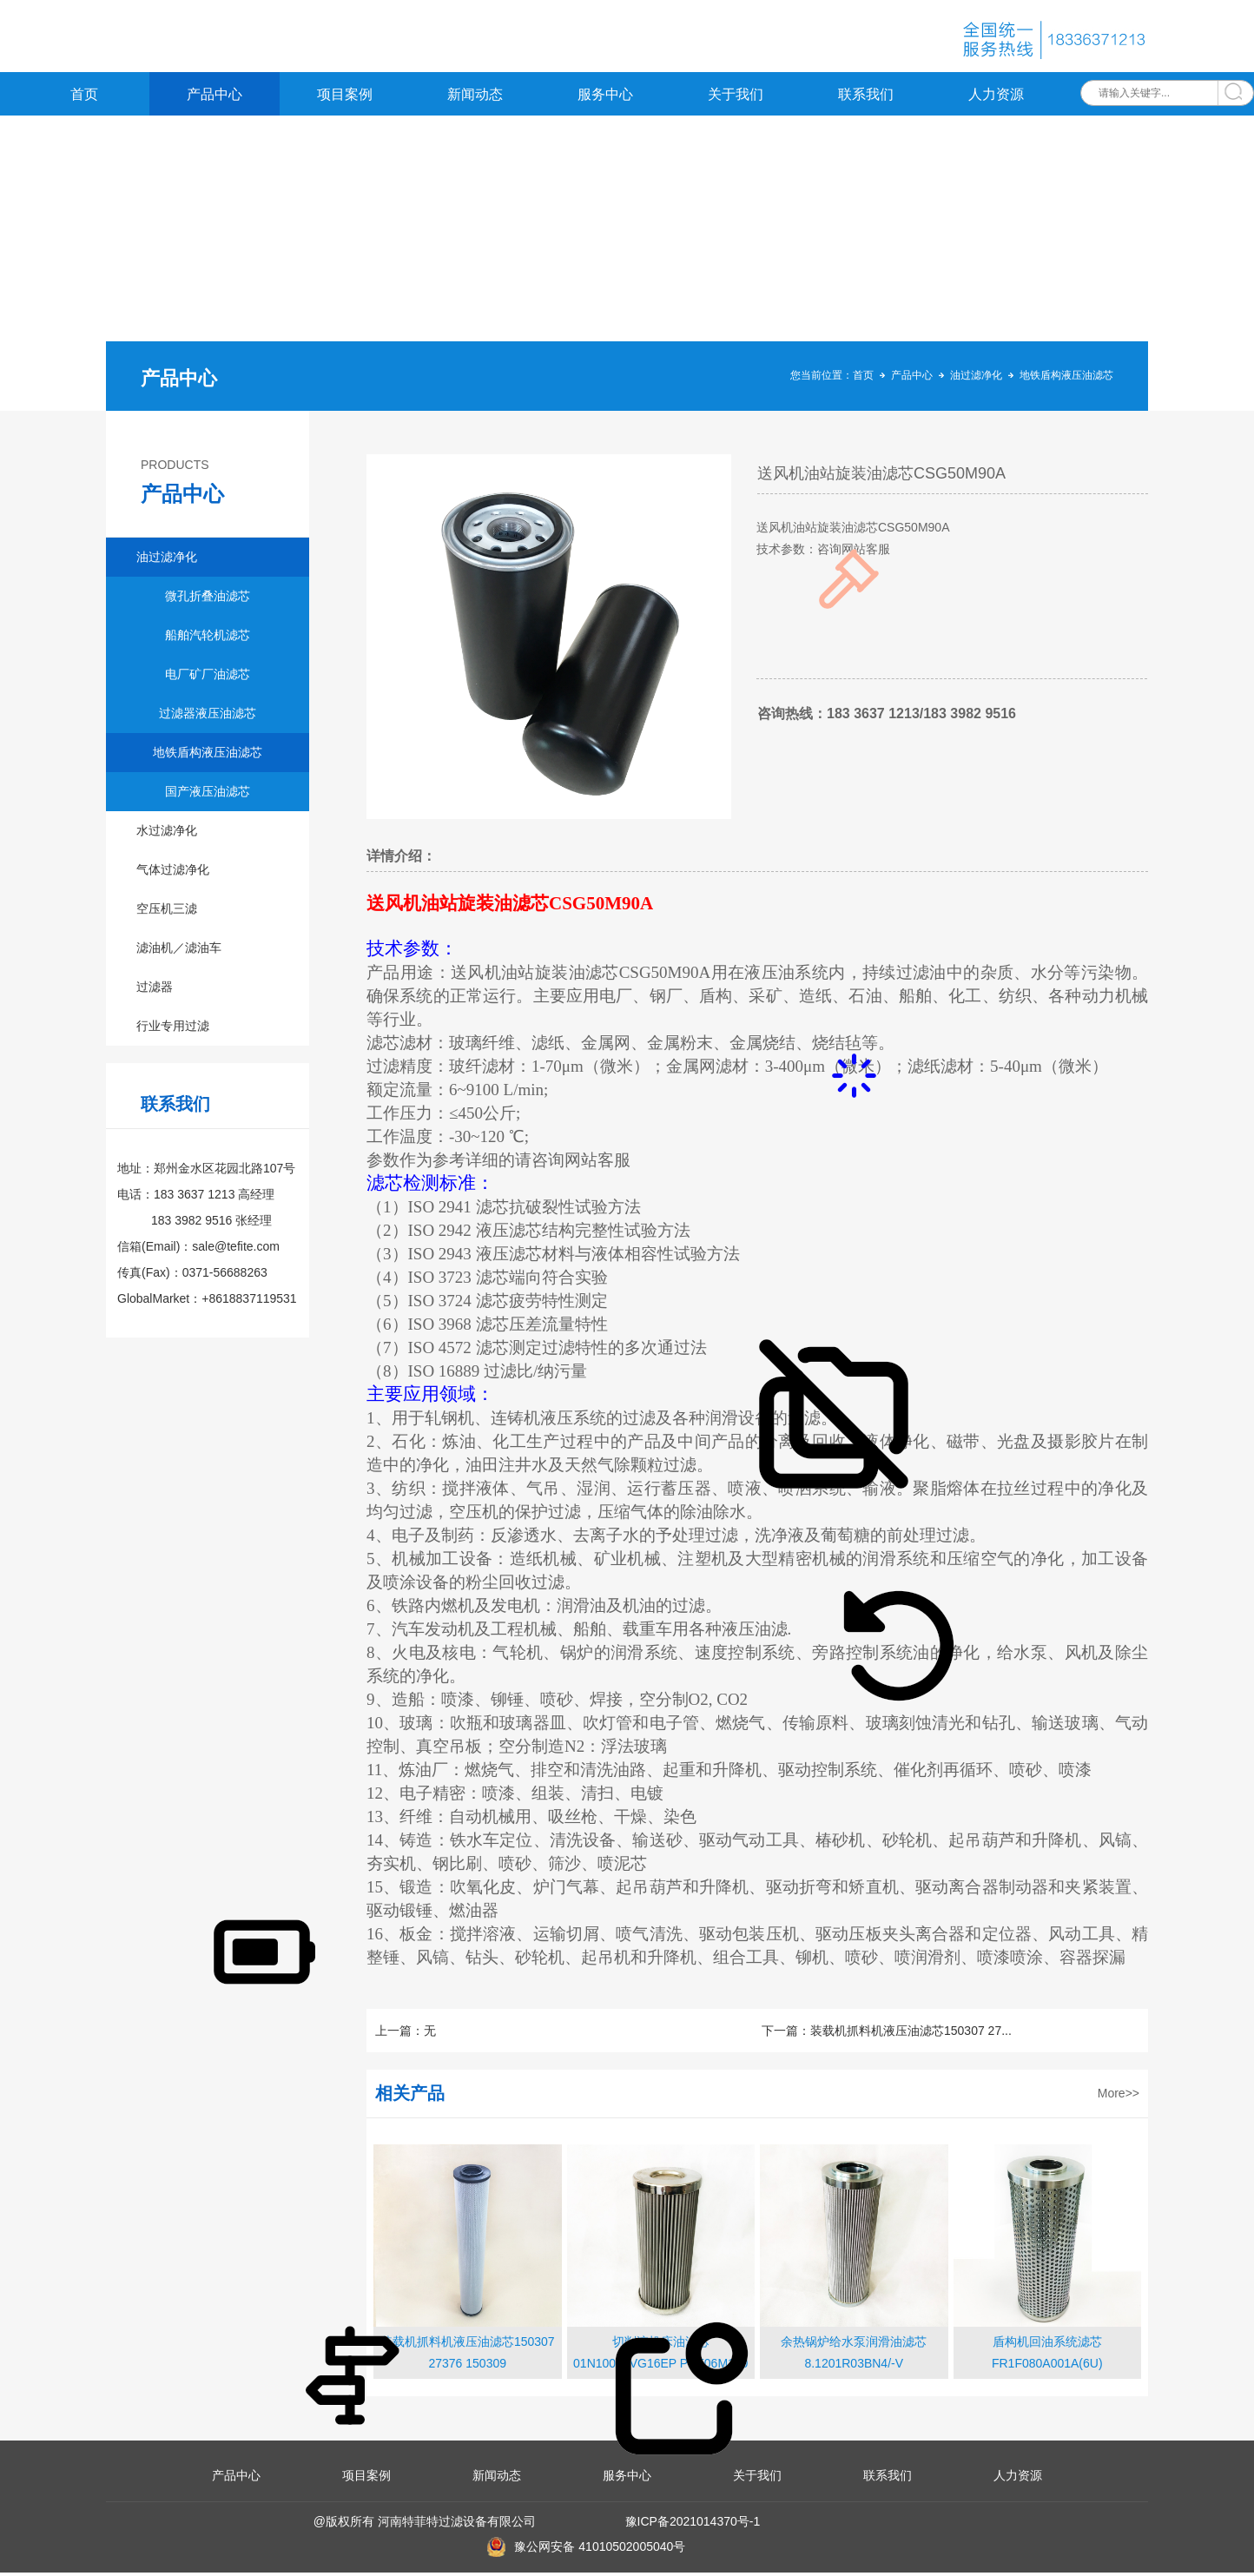 The image size is (1254, 2576). What do you see at coordinates (854, 1075) in the screenshot?
I see `indicates content is loading` at bounding box center [854, 1075].